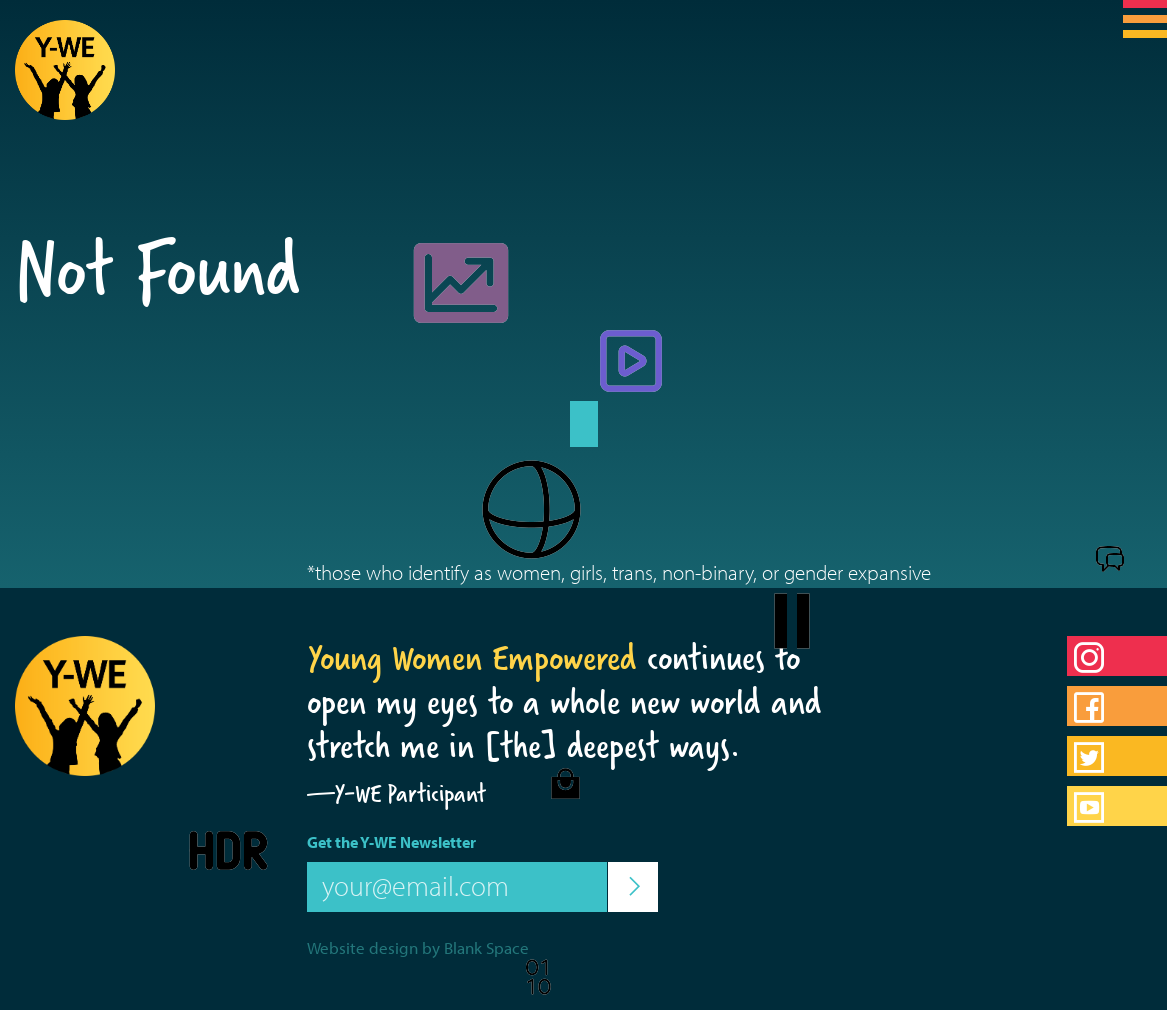 Image resolution: width=1167 pixels, height=1010 pixels. I want to click on pause media playback, so click(792, 621).